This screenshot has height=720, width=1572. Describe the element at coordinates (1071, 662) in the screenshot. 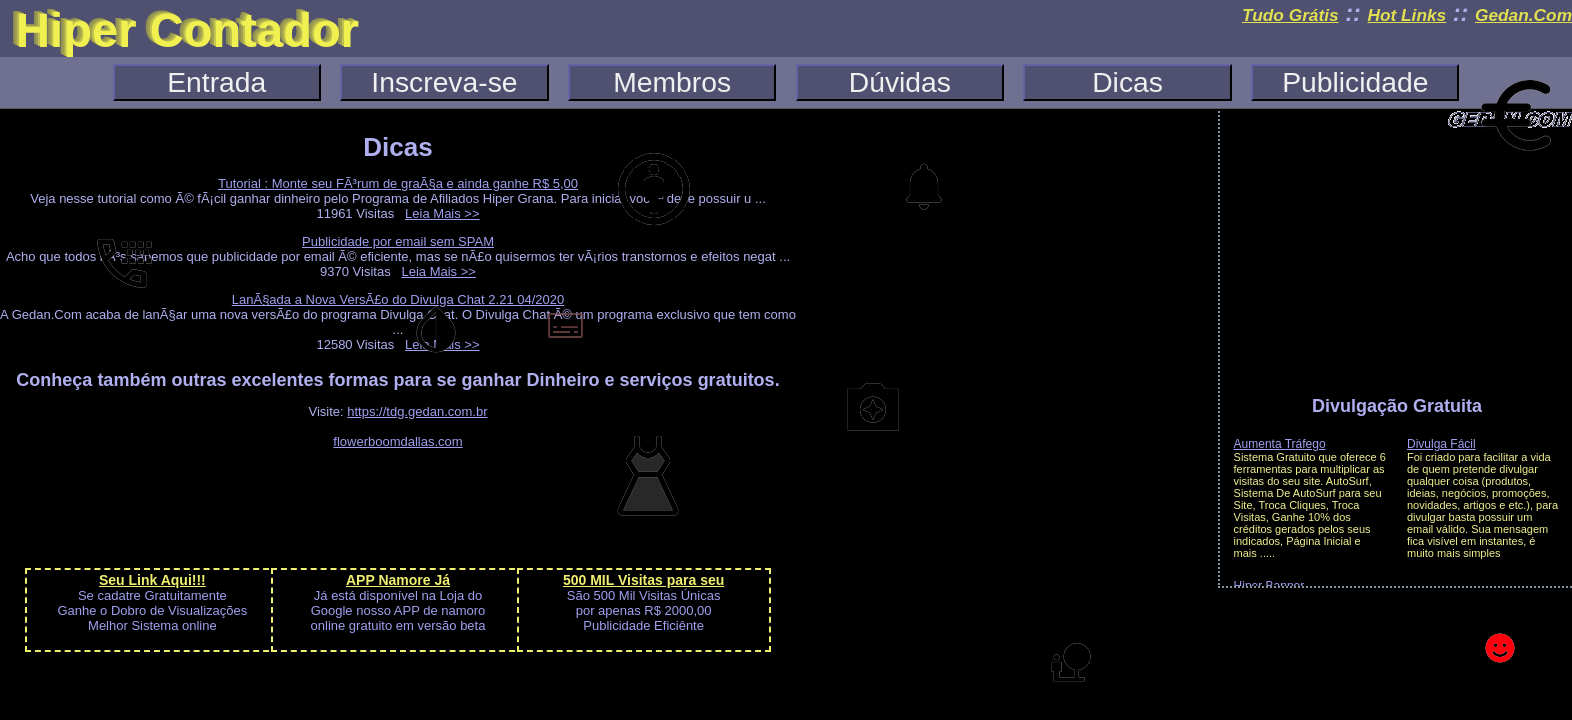

I see `view outdoor or nature-related content` at that location.